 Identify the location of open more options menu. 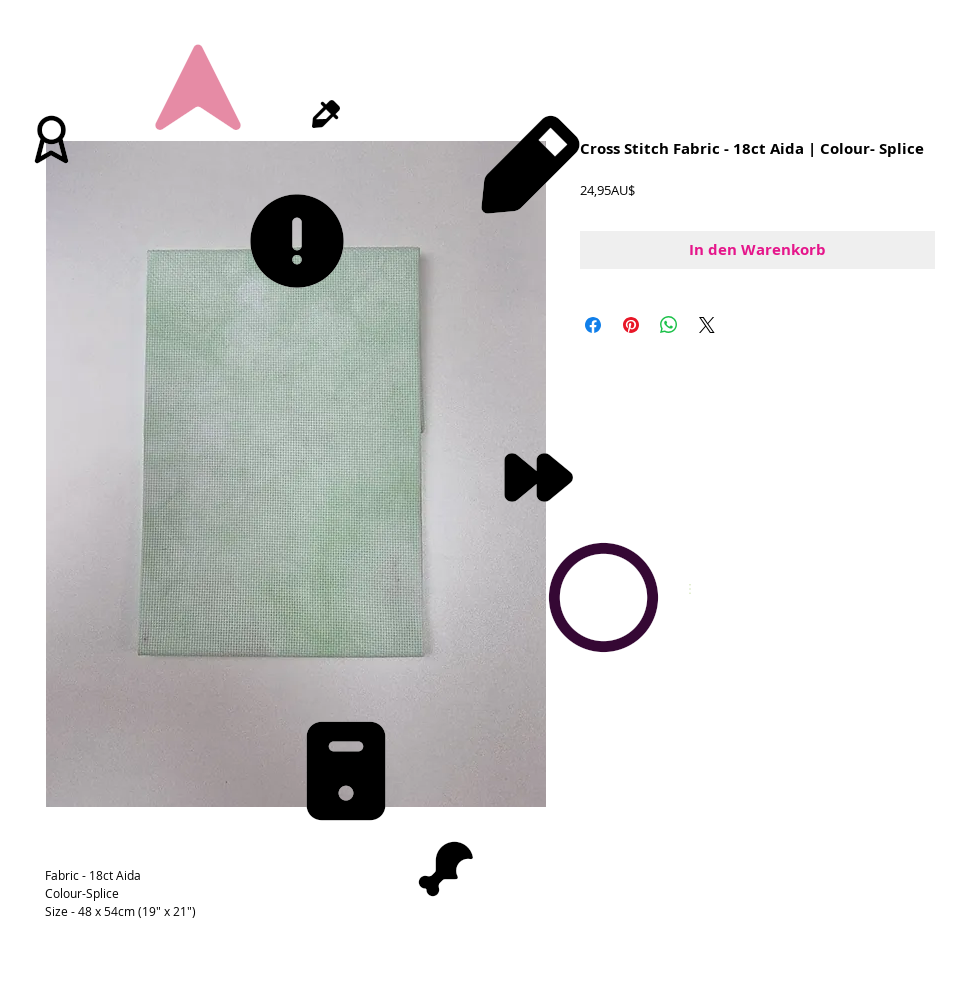
(690, 589).